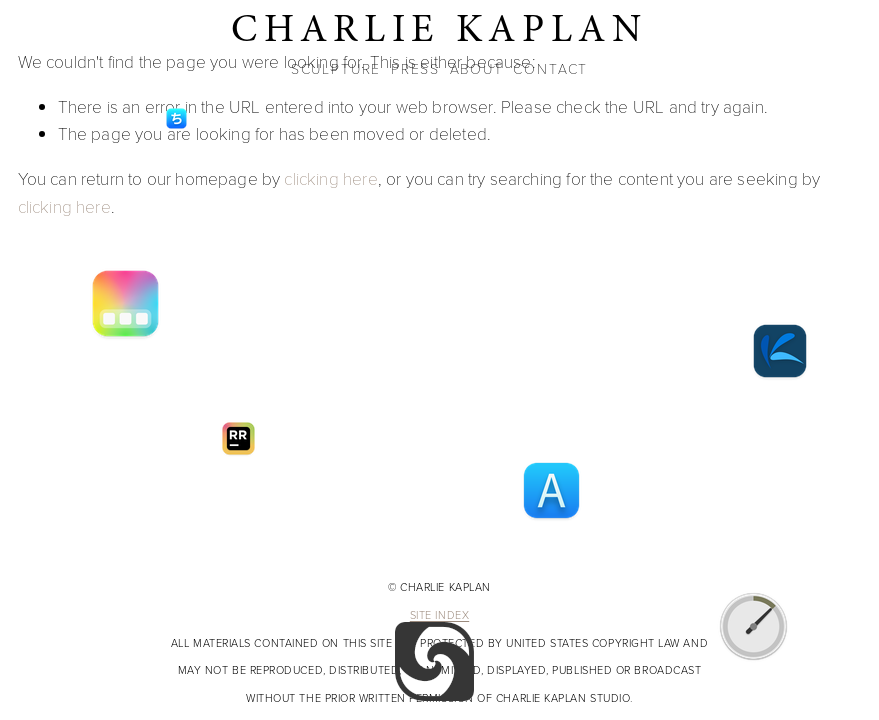 The width and height of the screenshot is (879, 720). Describe the element at coordinates (176, 118) in the screenshot. I see `open ibus-anthy japanese input method settings` at that location.